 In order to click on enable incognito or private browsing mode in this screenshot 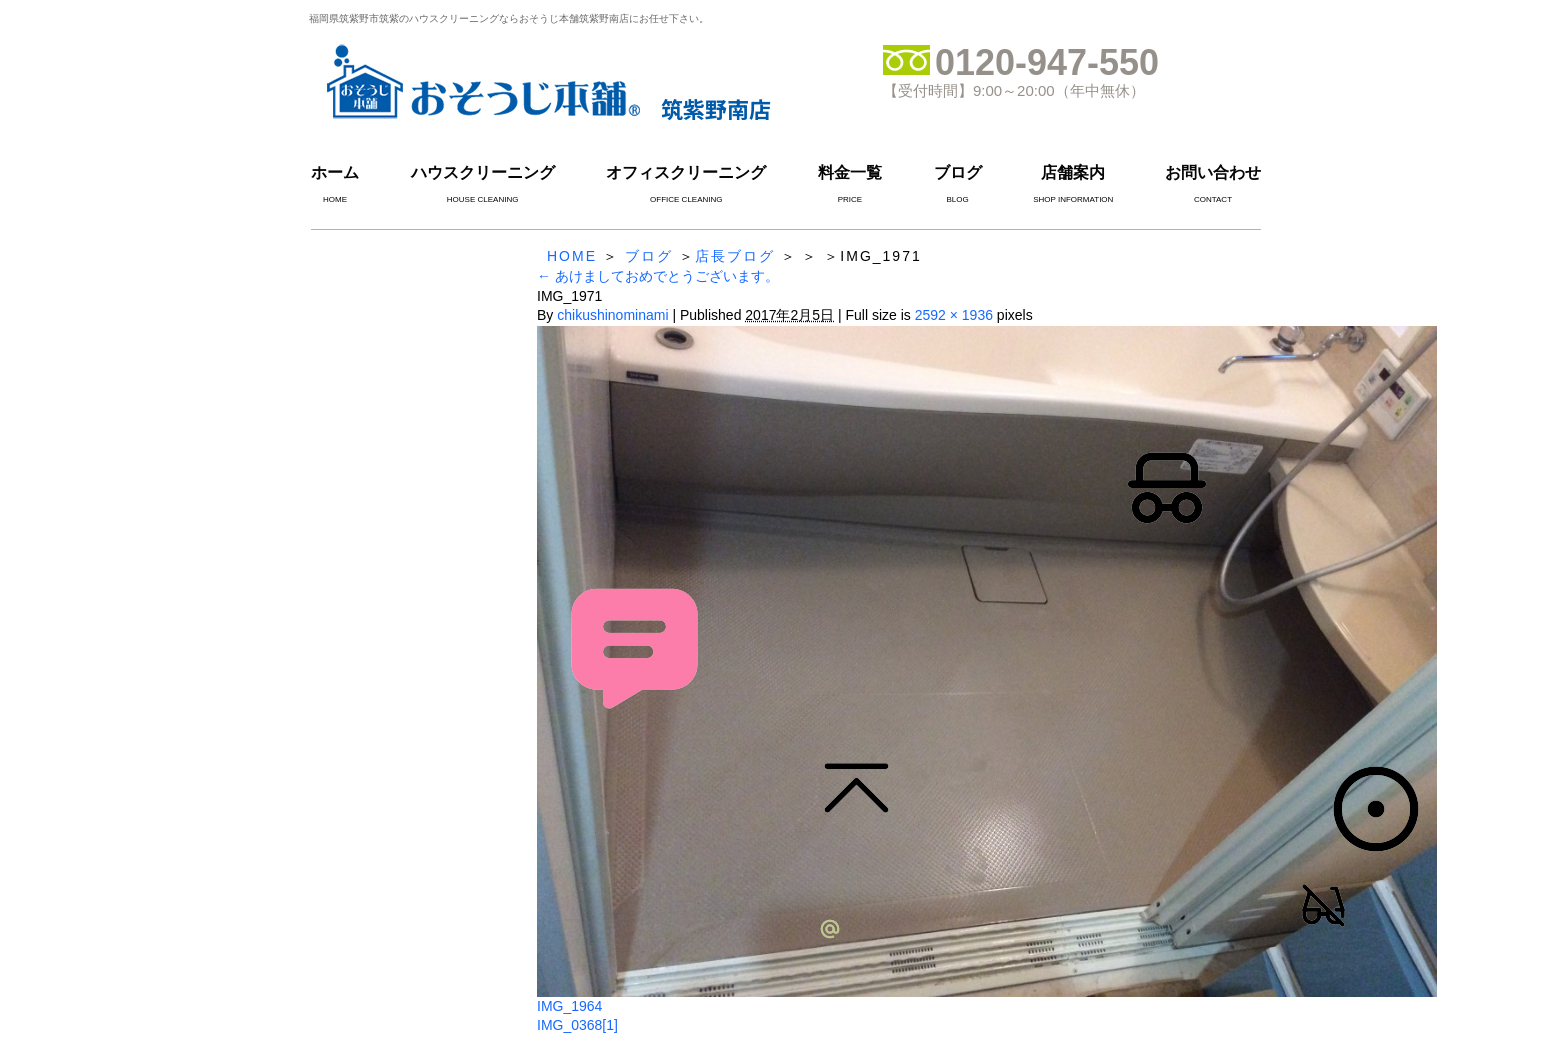, I will do `click(1167, 488)`.